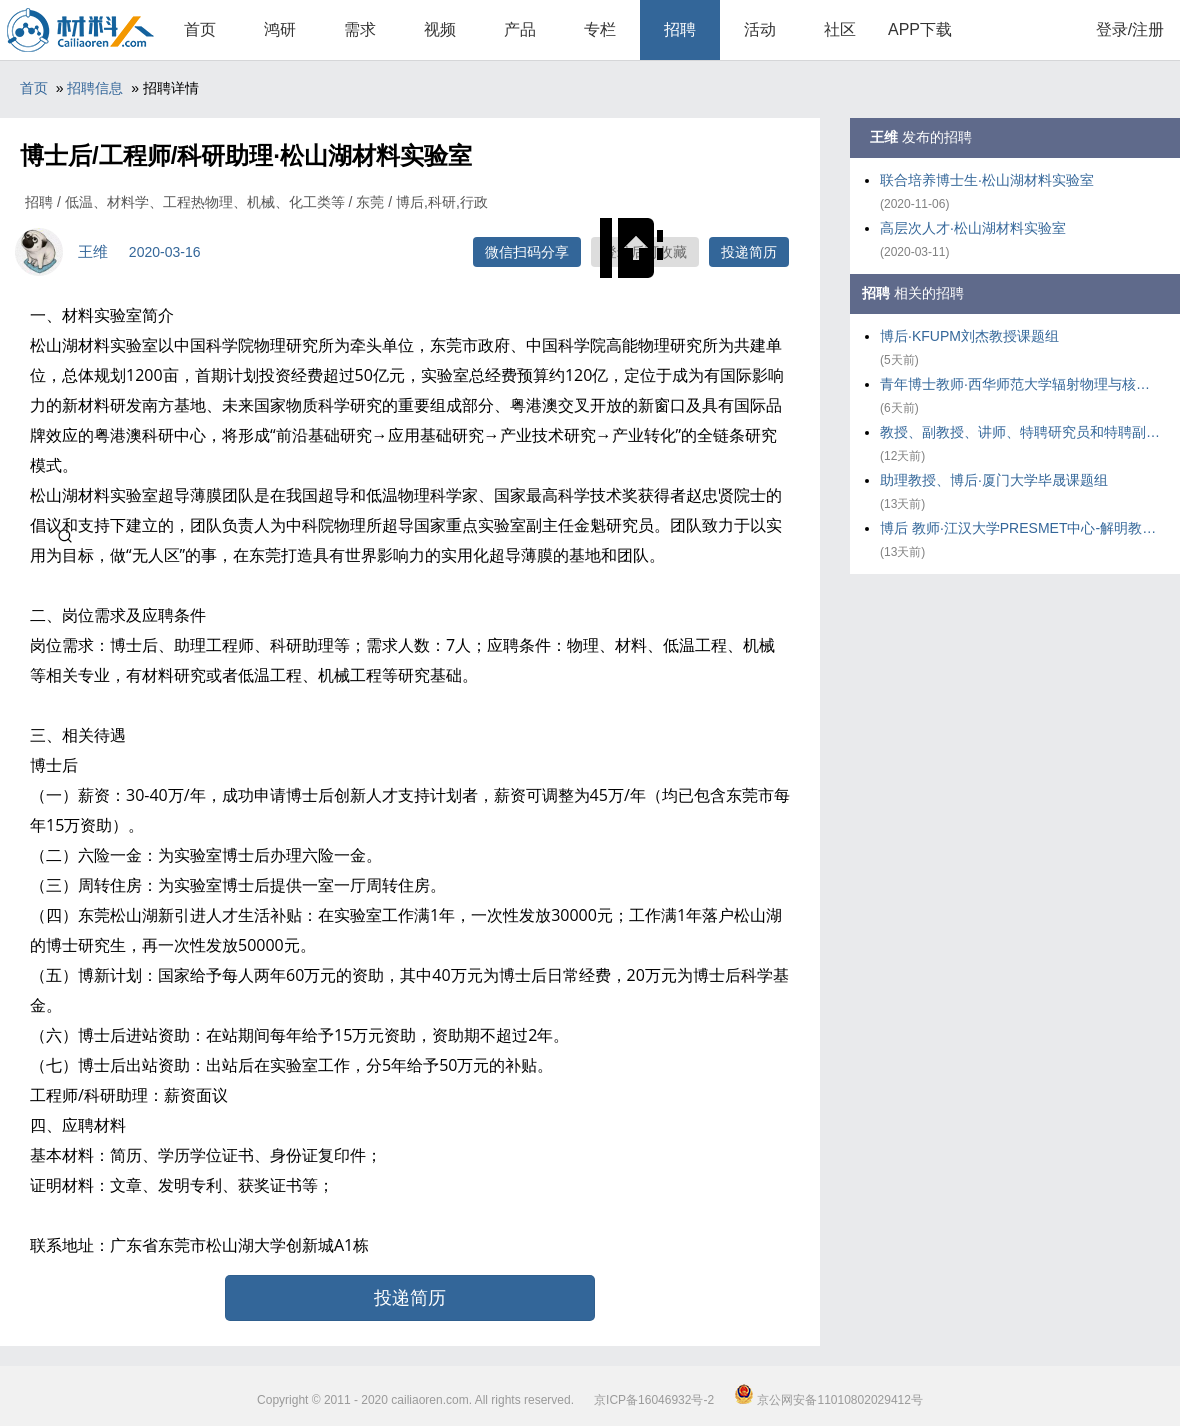 The height and width of the screenshot is (1426, 1180). Describe the element at coordinates (627, 248) in the screenshot. I see `upload contacts from your address book` at that location.